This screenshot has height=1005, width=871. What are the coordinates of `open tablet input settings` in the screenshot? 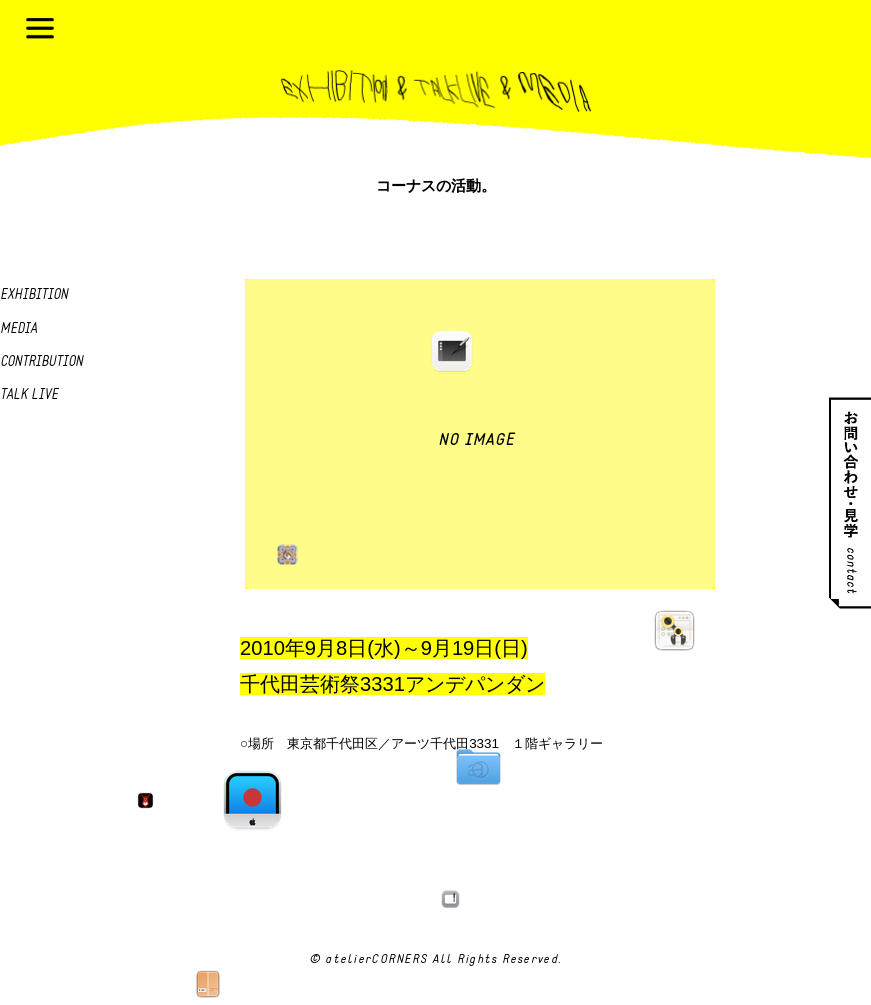 It's located at (452, 351).